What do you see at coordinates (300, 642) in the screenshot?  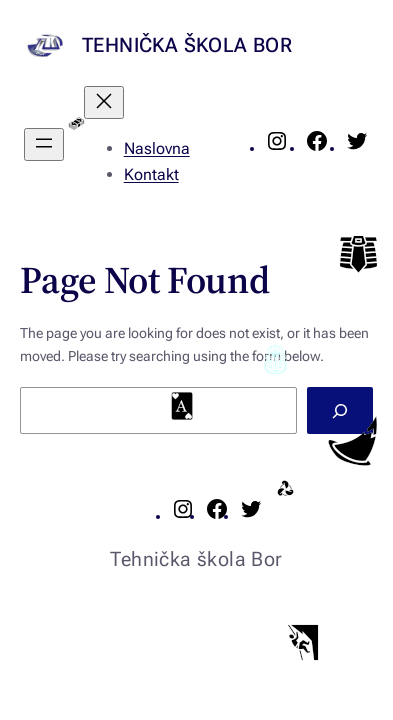 I see `access mountain climbing or rock climbing activities` at bounding box center [300, 642].